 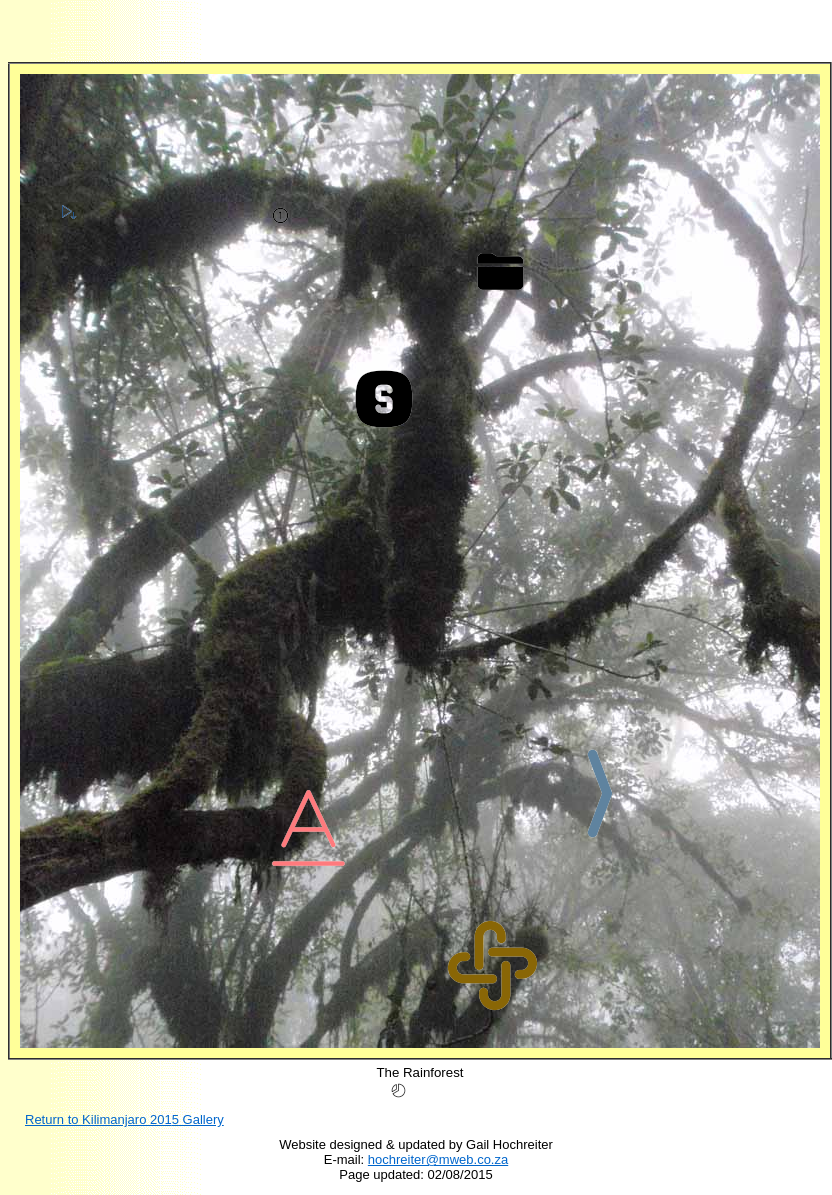 I want to click on open folder to view contents, so click(x=500, y=271).